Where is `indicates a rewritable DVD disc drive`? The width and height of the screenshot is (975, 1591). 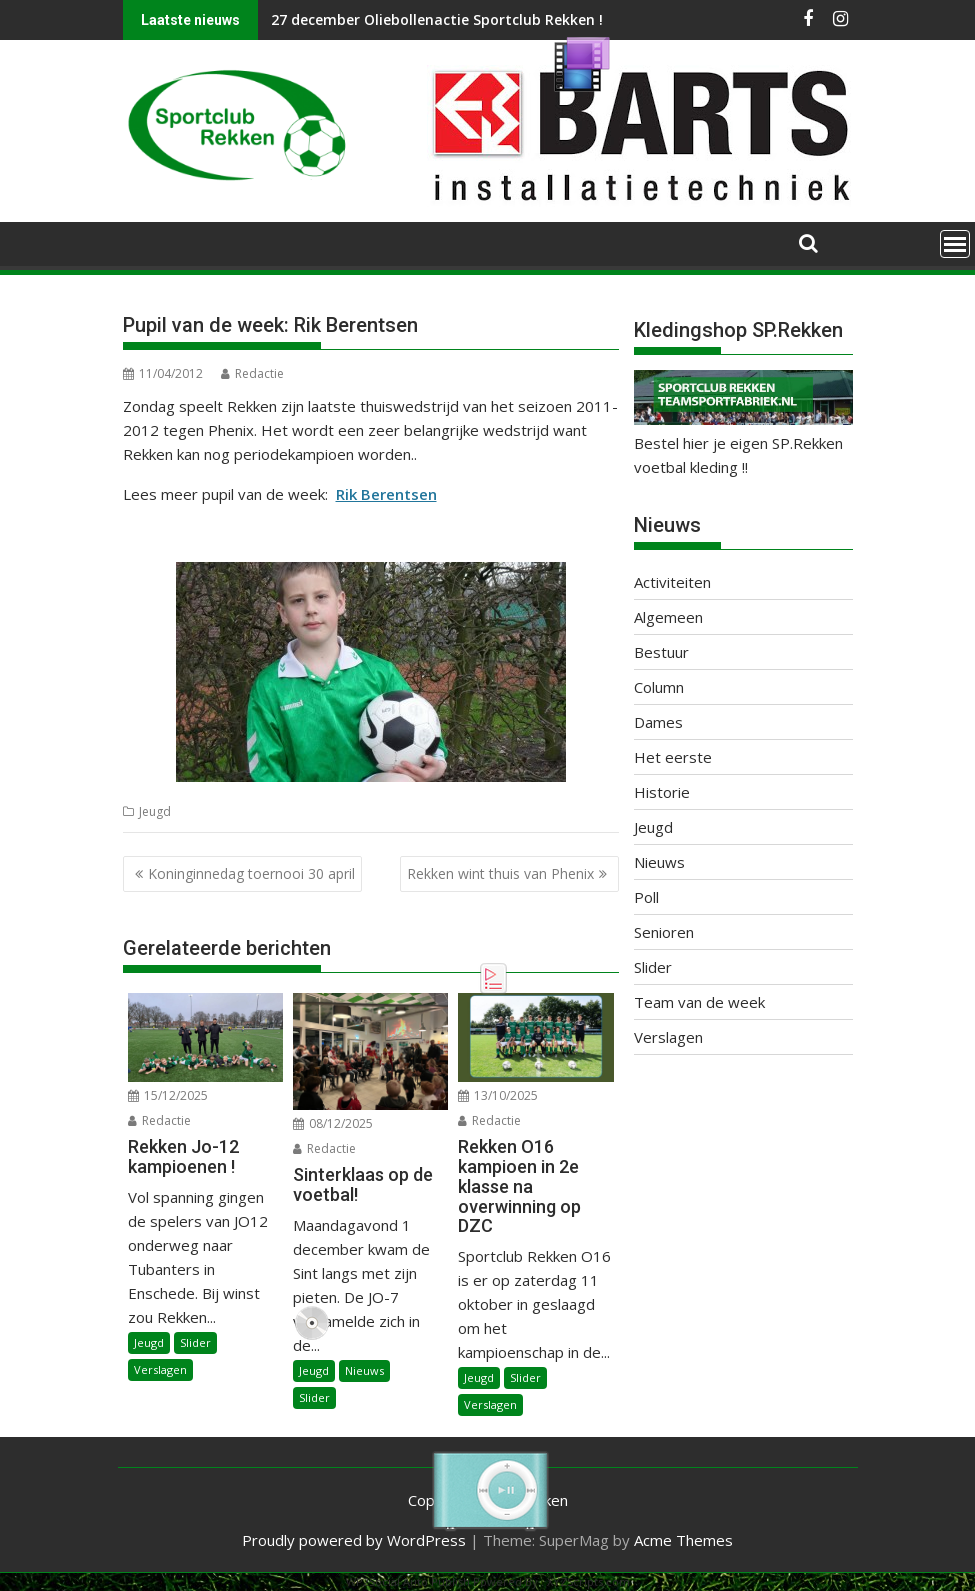 indicates a rewritable DVD disc drive is located at coordinates (312, 1323).